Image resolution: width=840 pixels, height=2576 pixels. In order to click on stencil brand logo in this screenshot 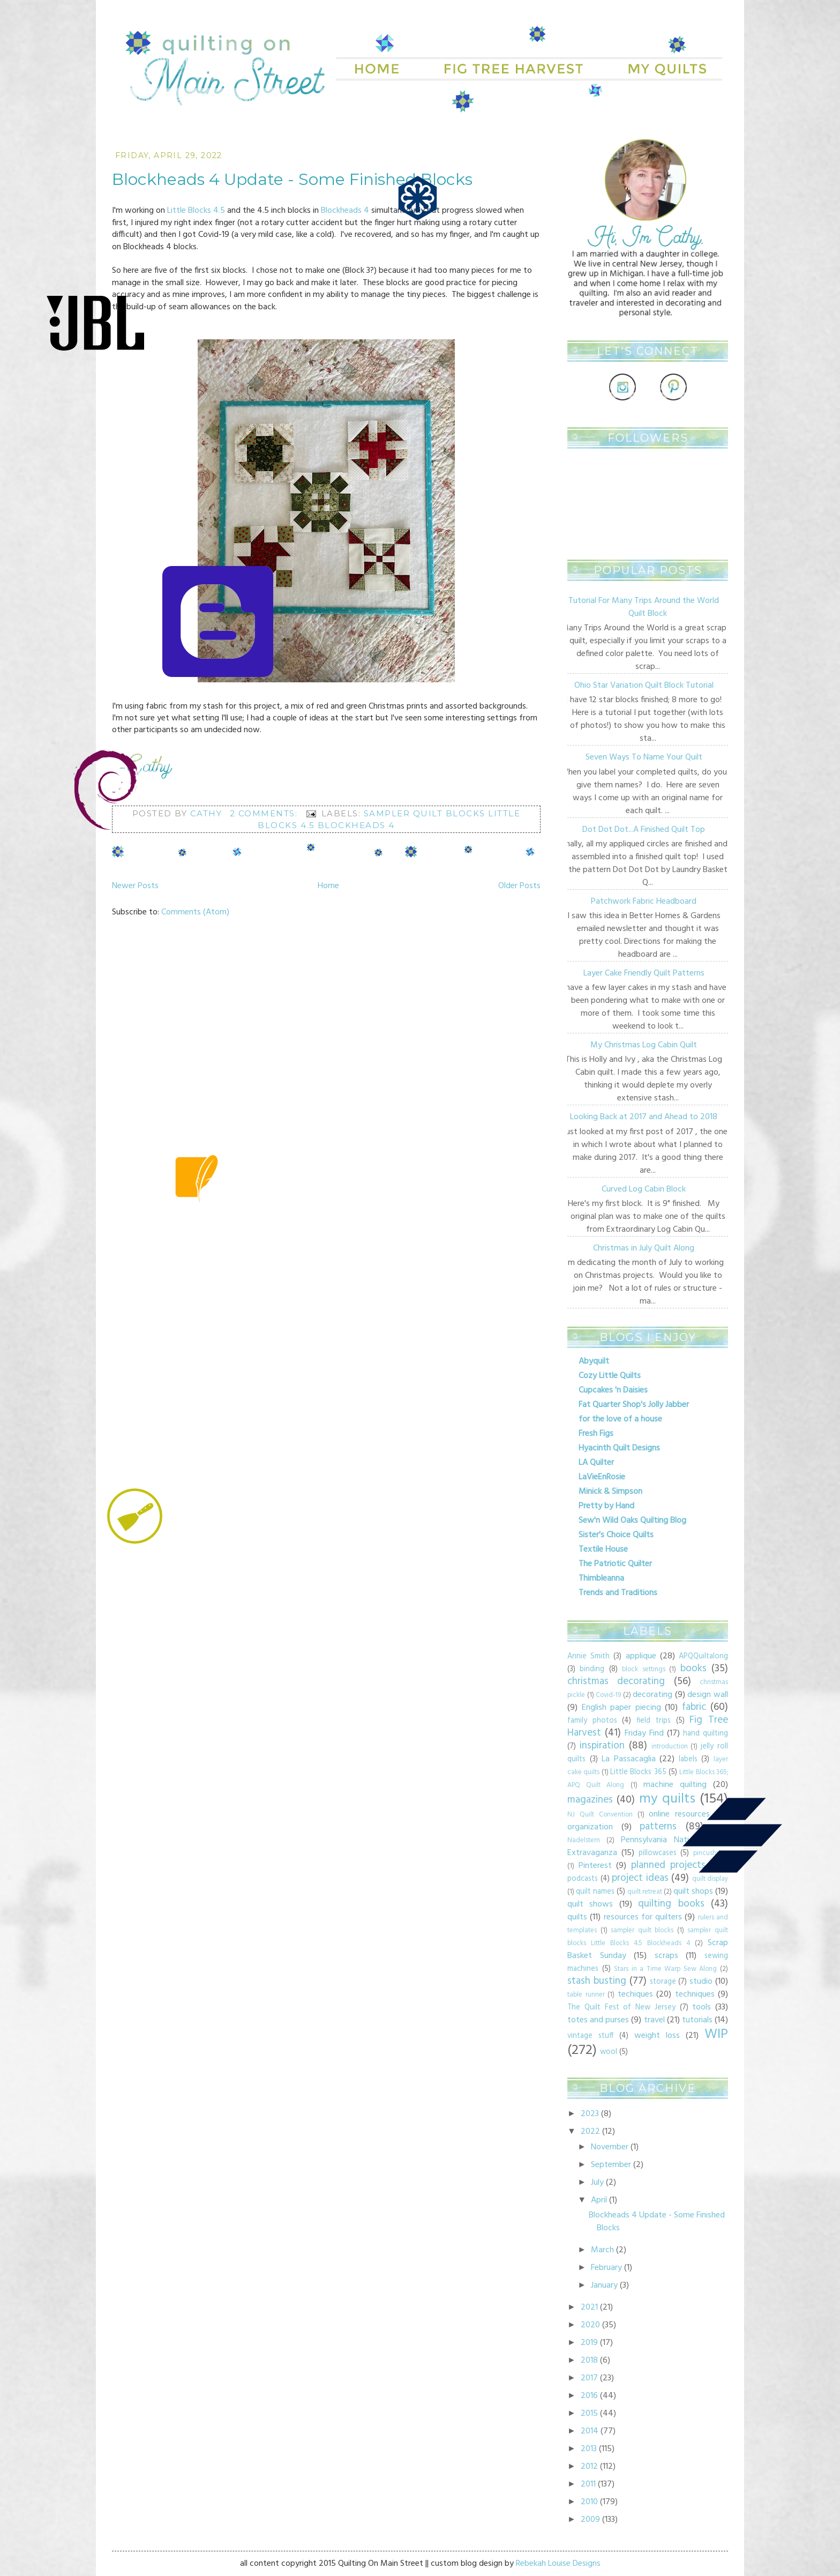, I will do `click(732, 1835)`.